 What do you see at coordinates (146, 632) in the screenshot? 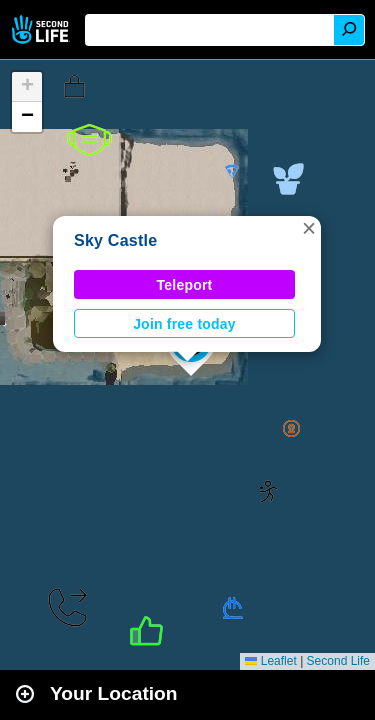
I see `like or approve content` at bounding box center [146, 632].